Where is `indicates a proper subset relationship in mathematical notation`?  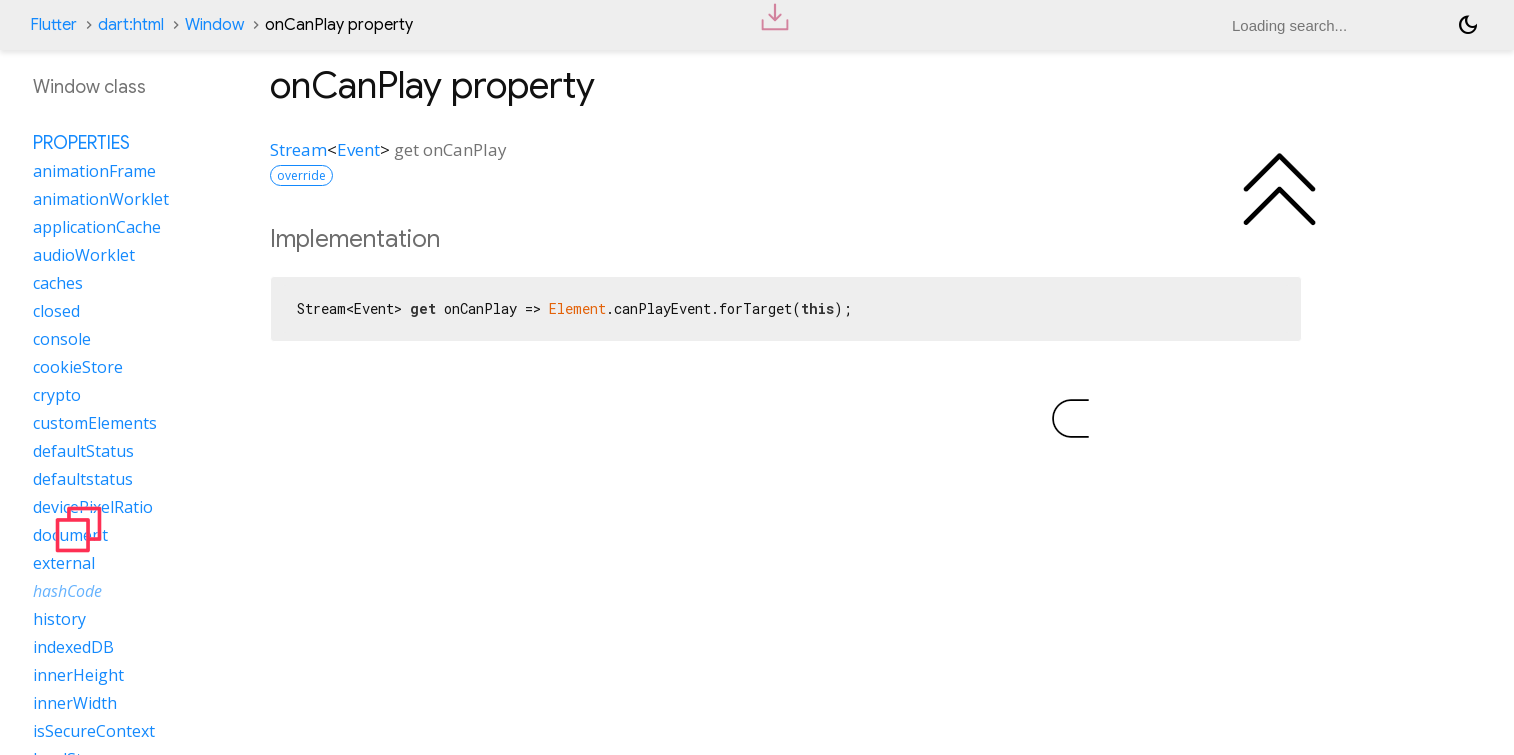
indicates a proper subset relationship in mathematical notation is located at coordinates (1071, 418).